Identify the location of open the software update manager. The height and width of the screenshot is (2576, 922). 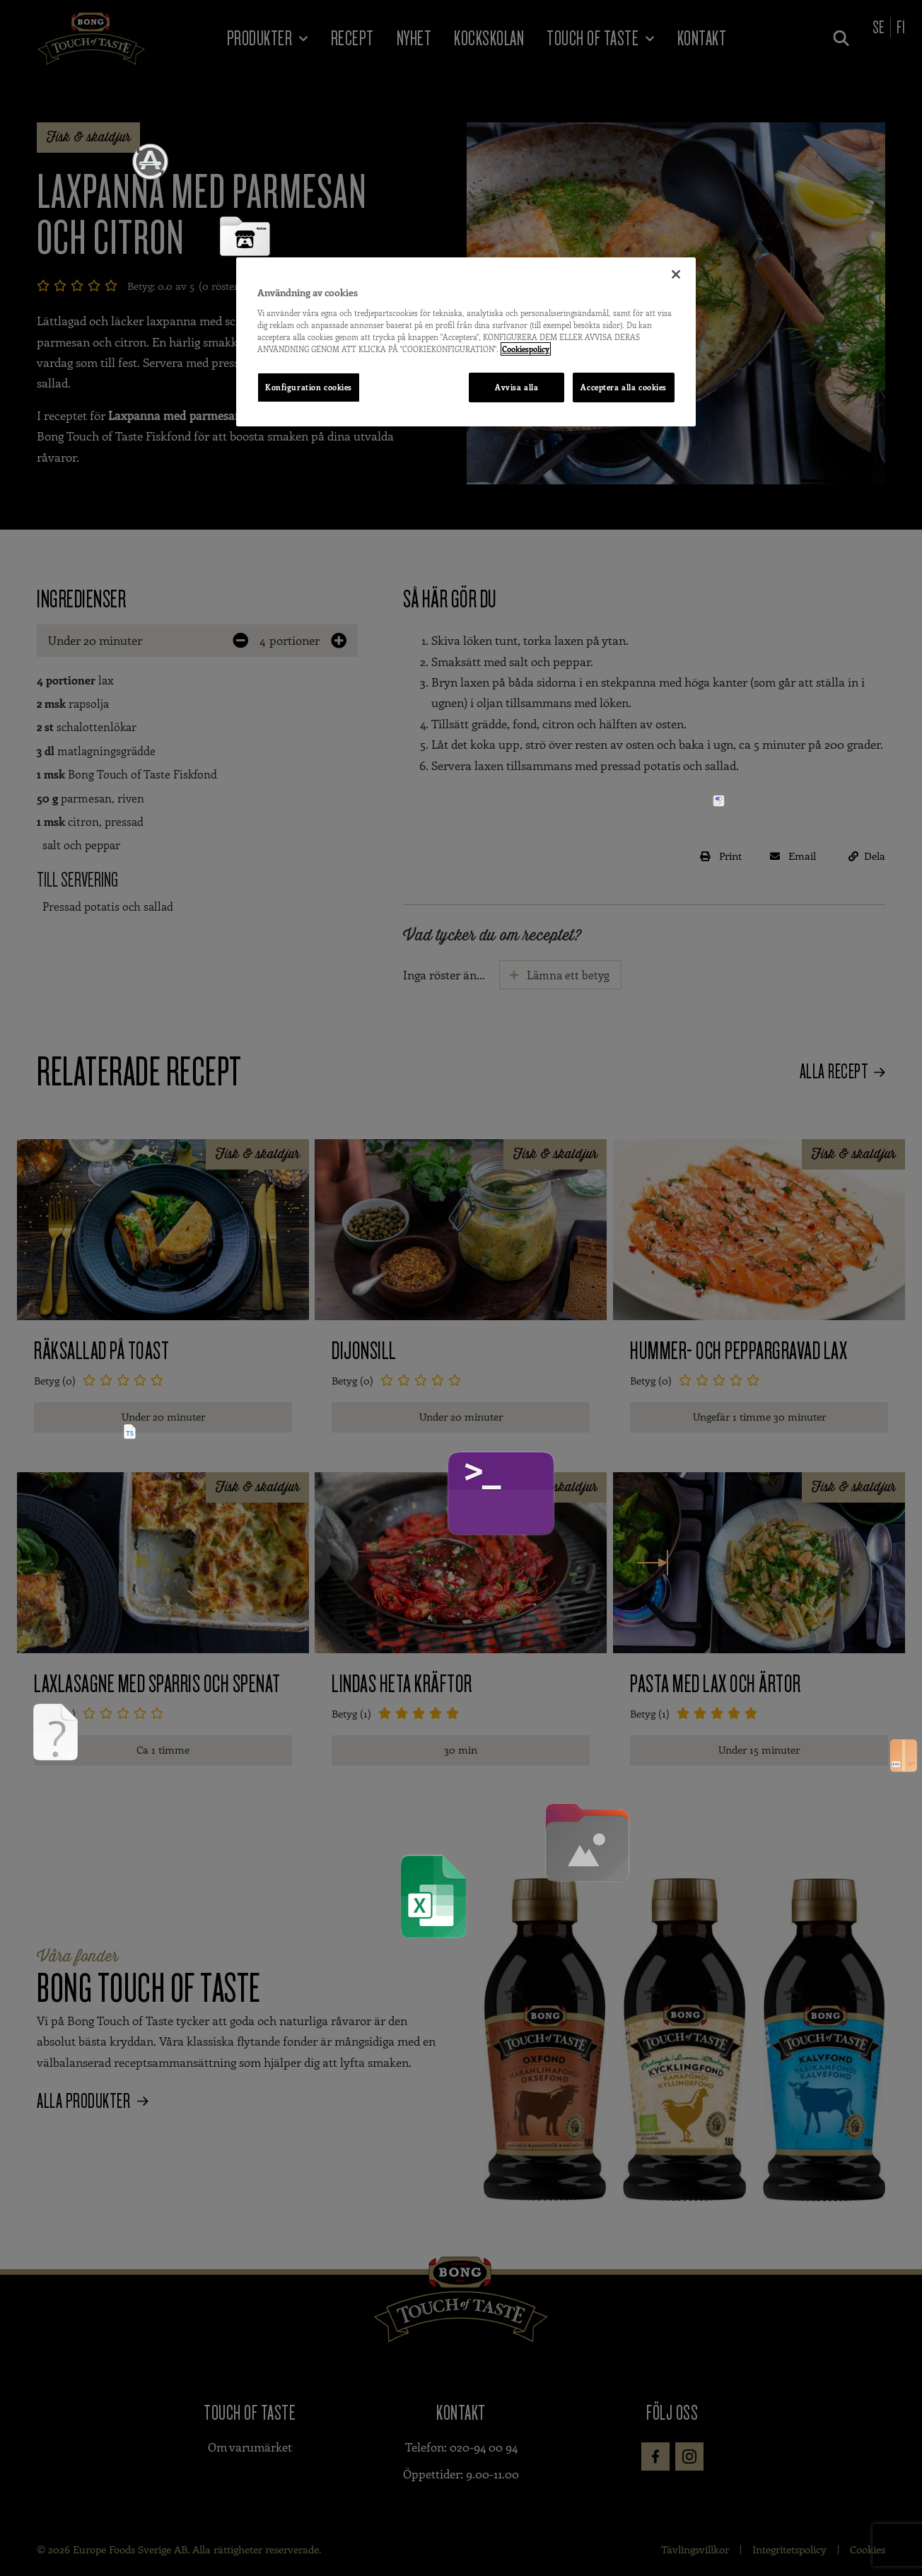
(150, 161).